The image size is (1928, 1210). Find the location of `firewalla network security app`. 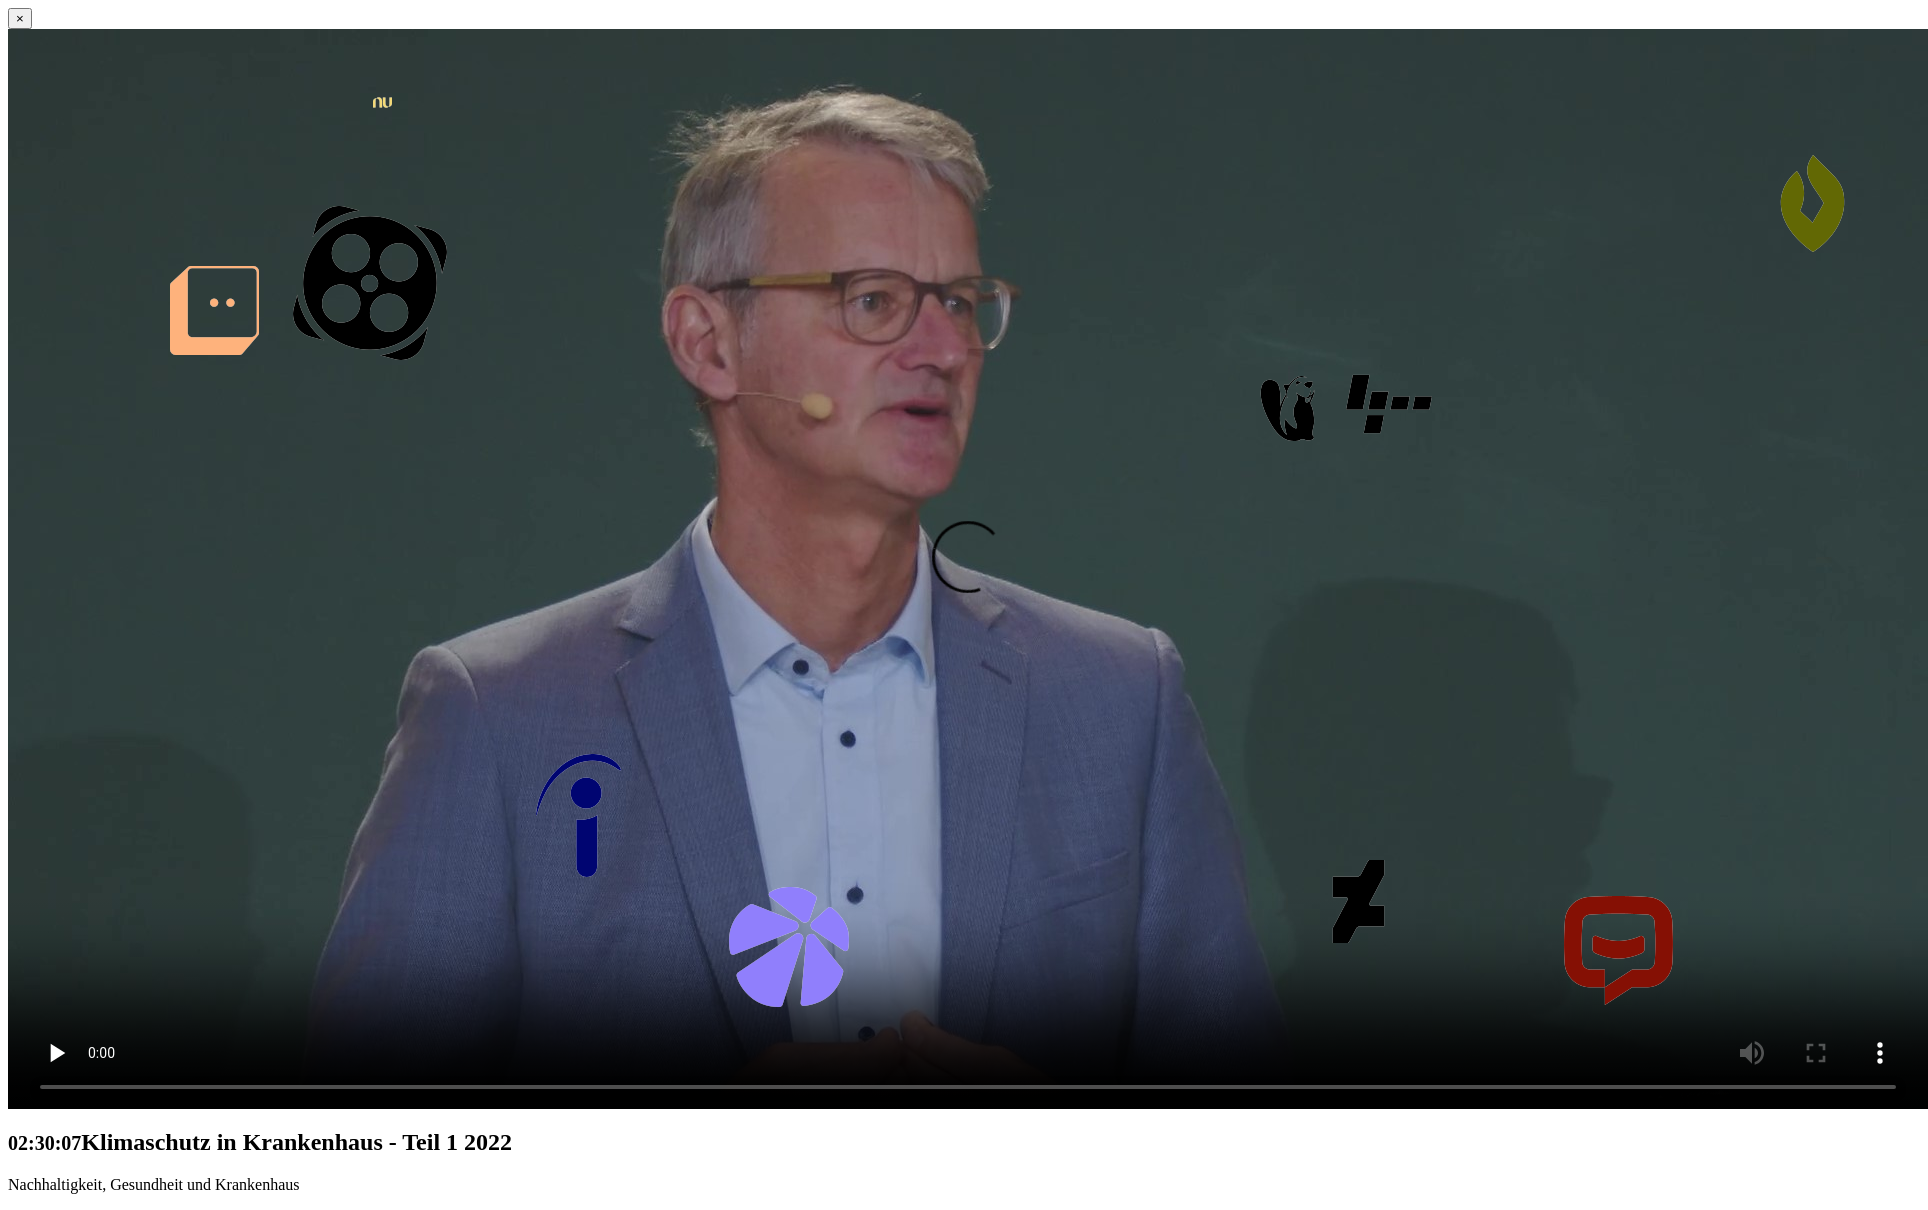

firewalla network security app is located at coordinates (1812, 203).